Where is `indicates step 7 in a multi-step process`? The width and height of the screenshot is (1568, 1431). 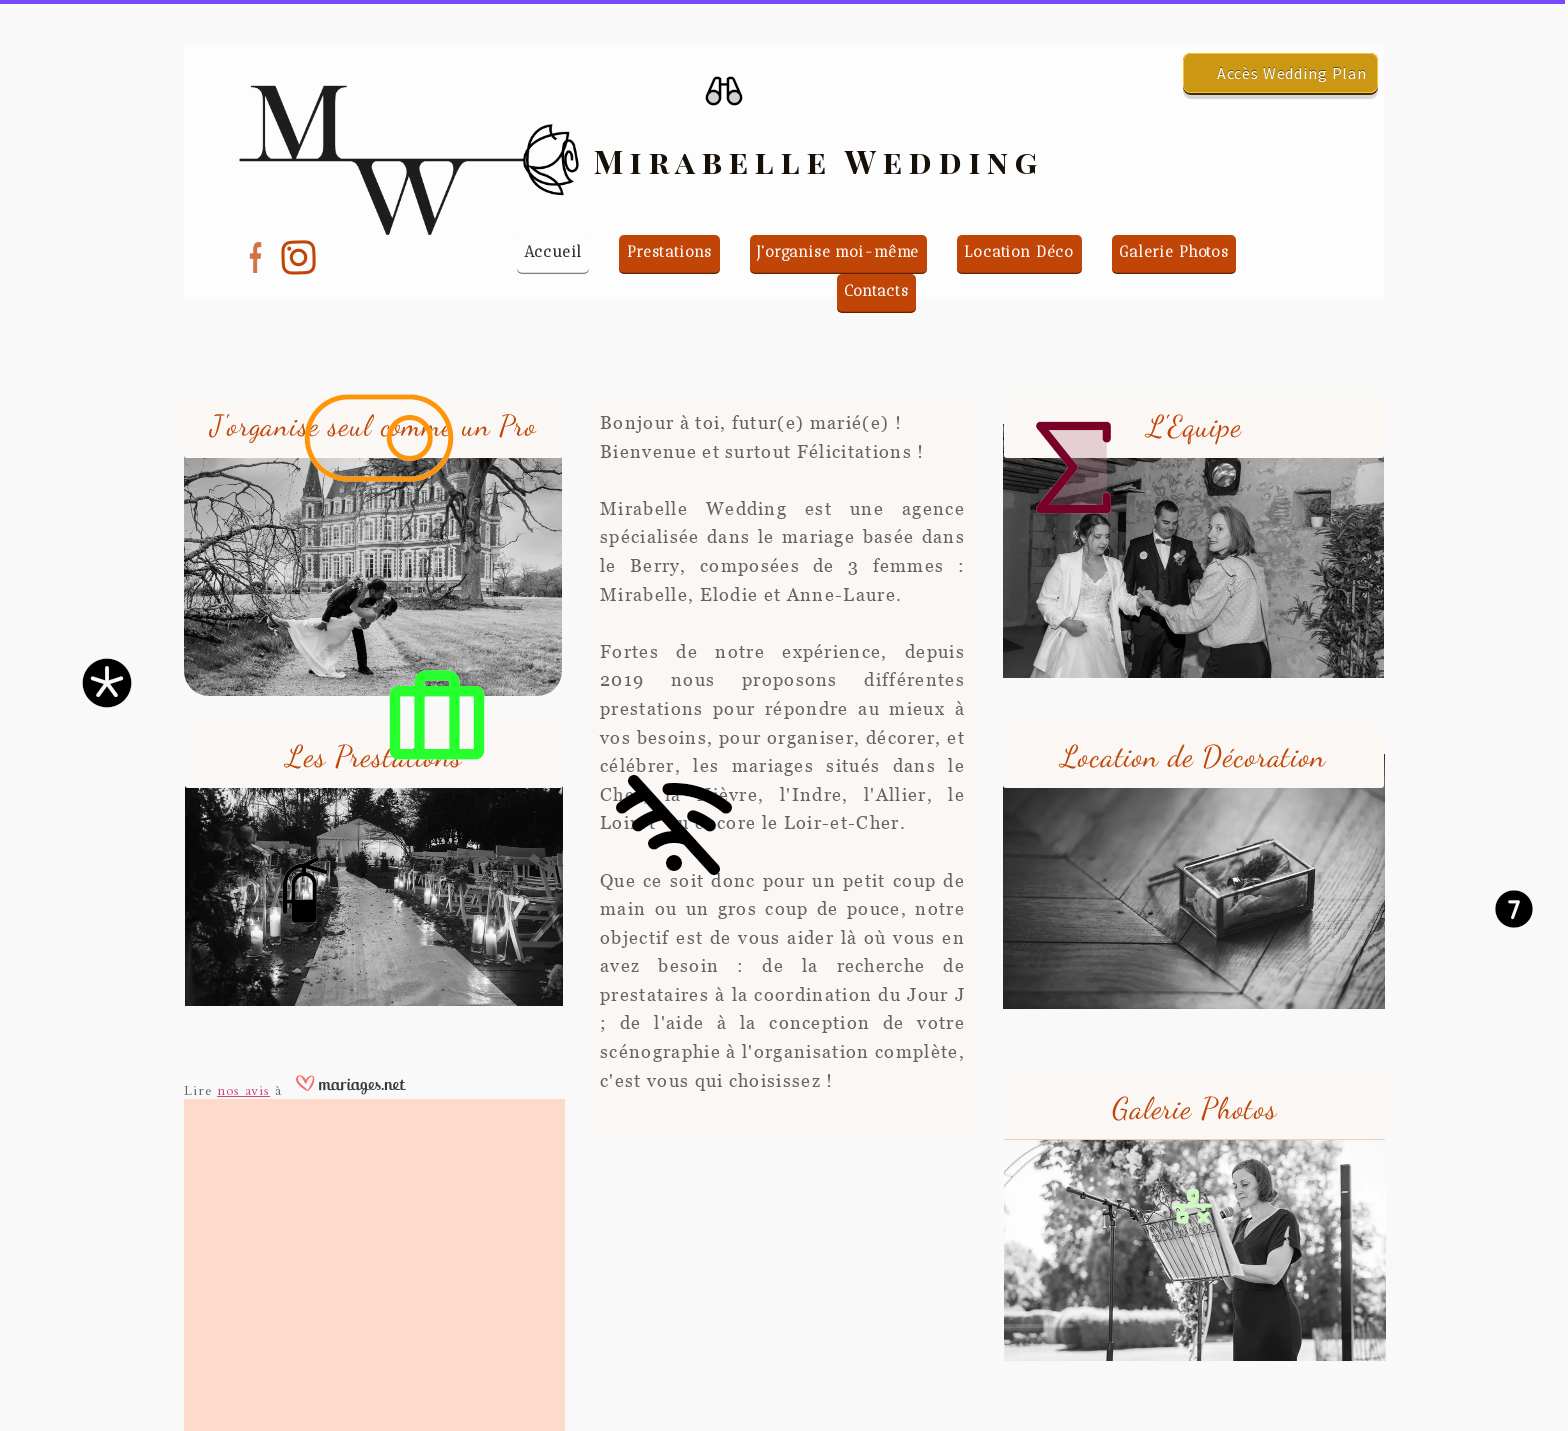 indicates step 7 in a multi-step process is located at coordinates (1514, 909).